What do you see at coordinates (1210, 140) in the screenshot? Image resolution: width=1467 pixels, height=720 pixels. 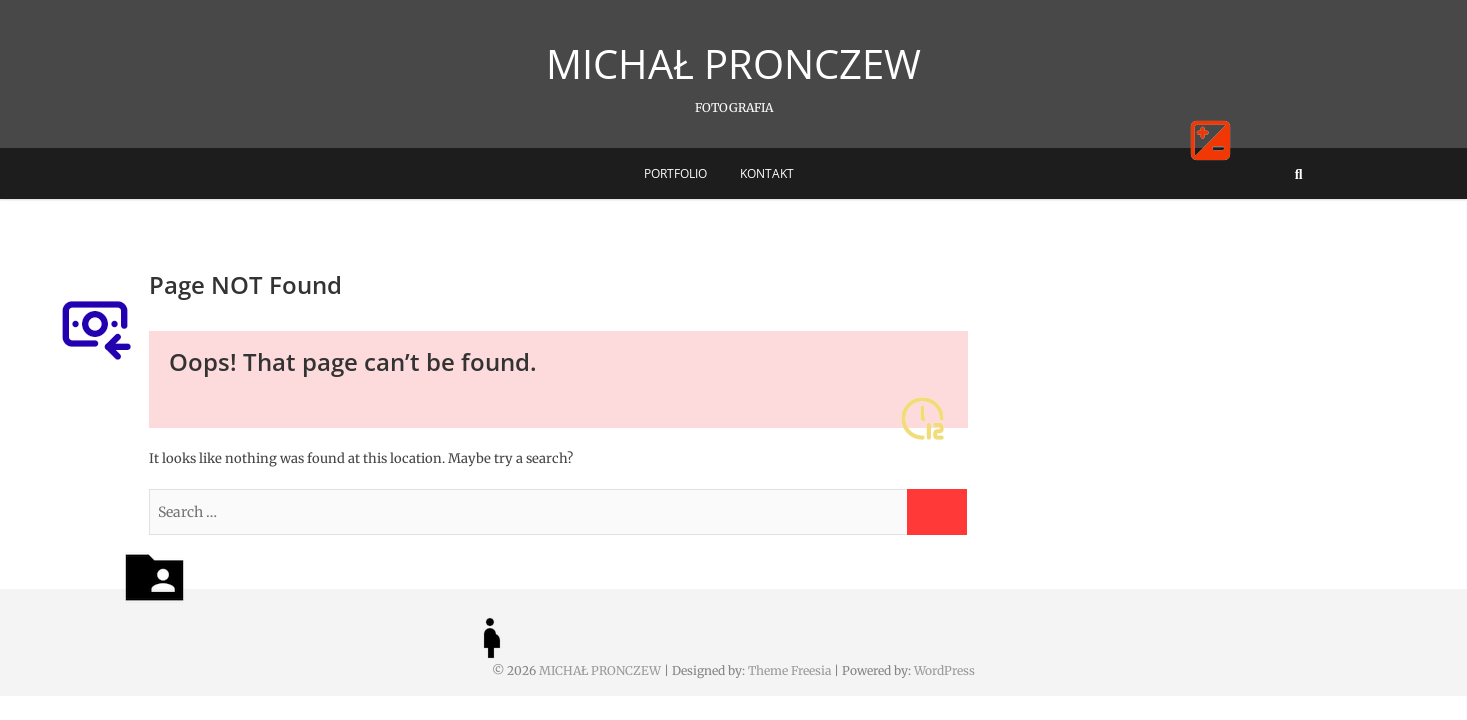 I see `adjust photo exposure settings` at bounding box center [1210, 140].